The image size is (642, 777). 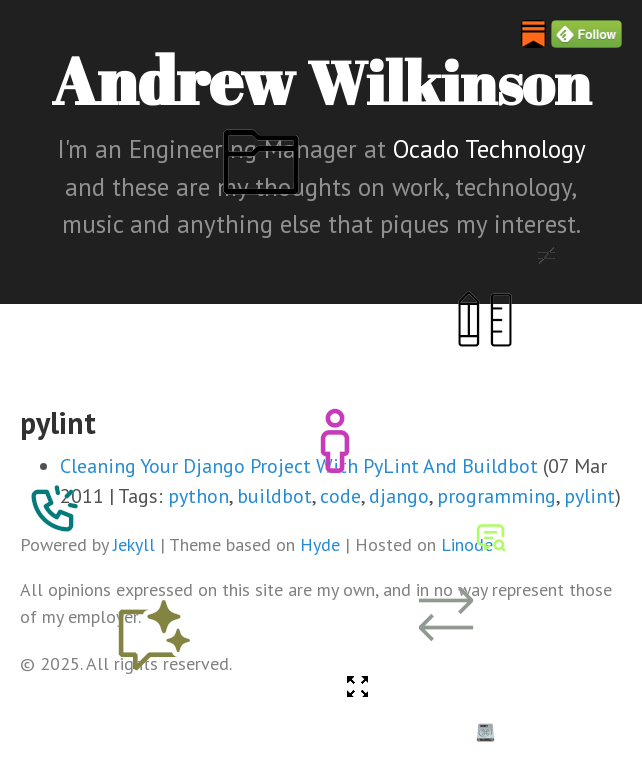 What do you see at coordinates (446, 614) in the screenshot?
I see `swap or exchange items` at bounding box center [446, 614].